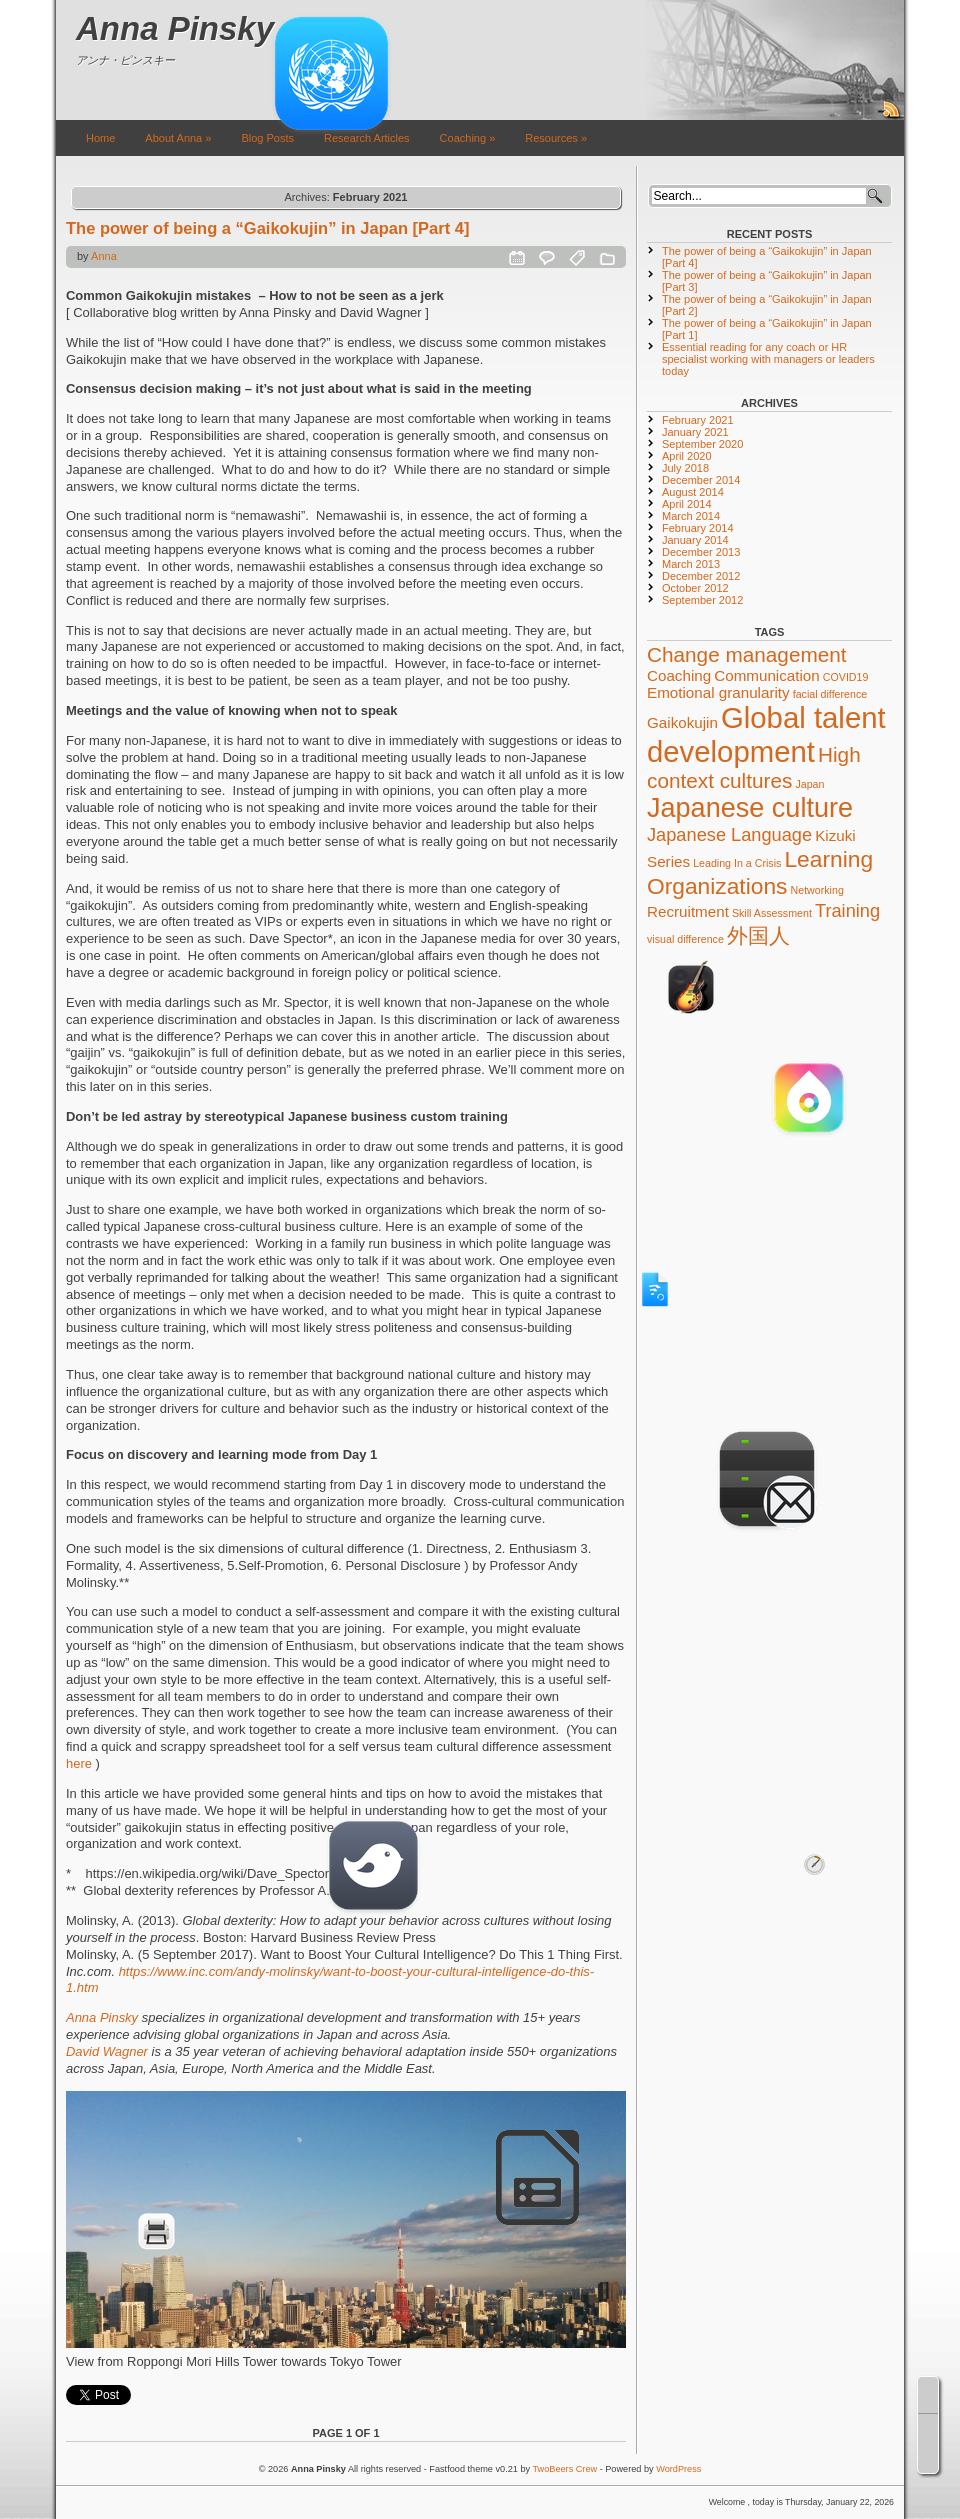  Describe the element at coordinates (691, 988) in the screenshot. I see `open GarageBand to create or edit music` at that location.